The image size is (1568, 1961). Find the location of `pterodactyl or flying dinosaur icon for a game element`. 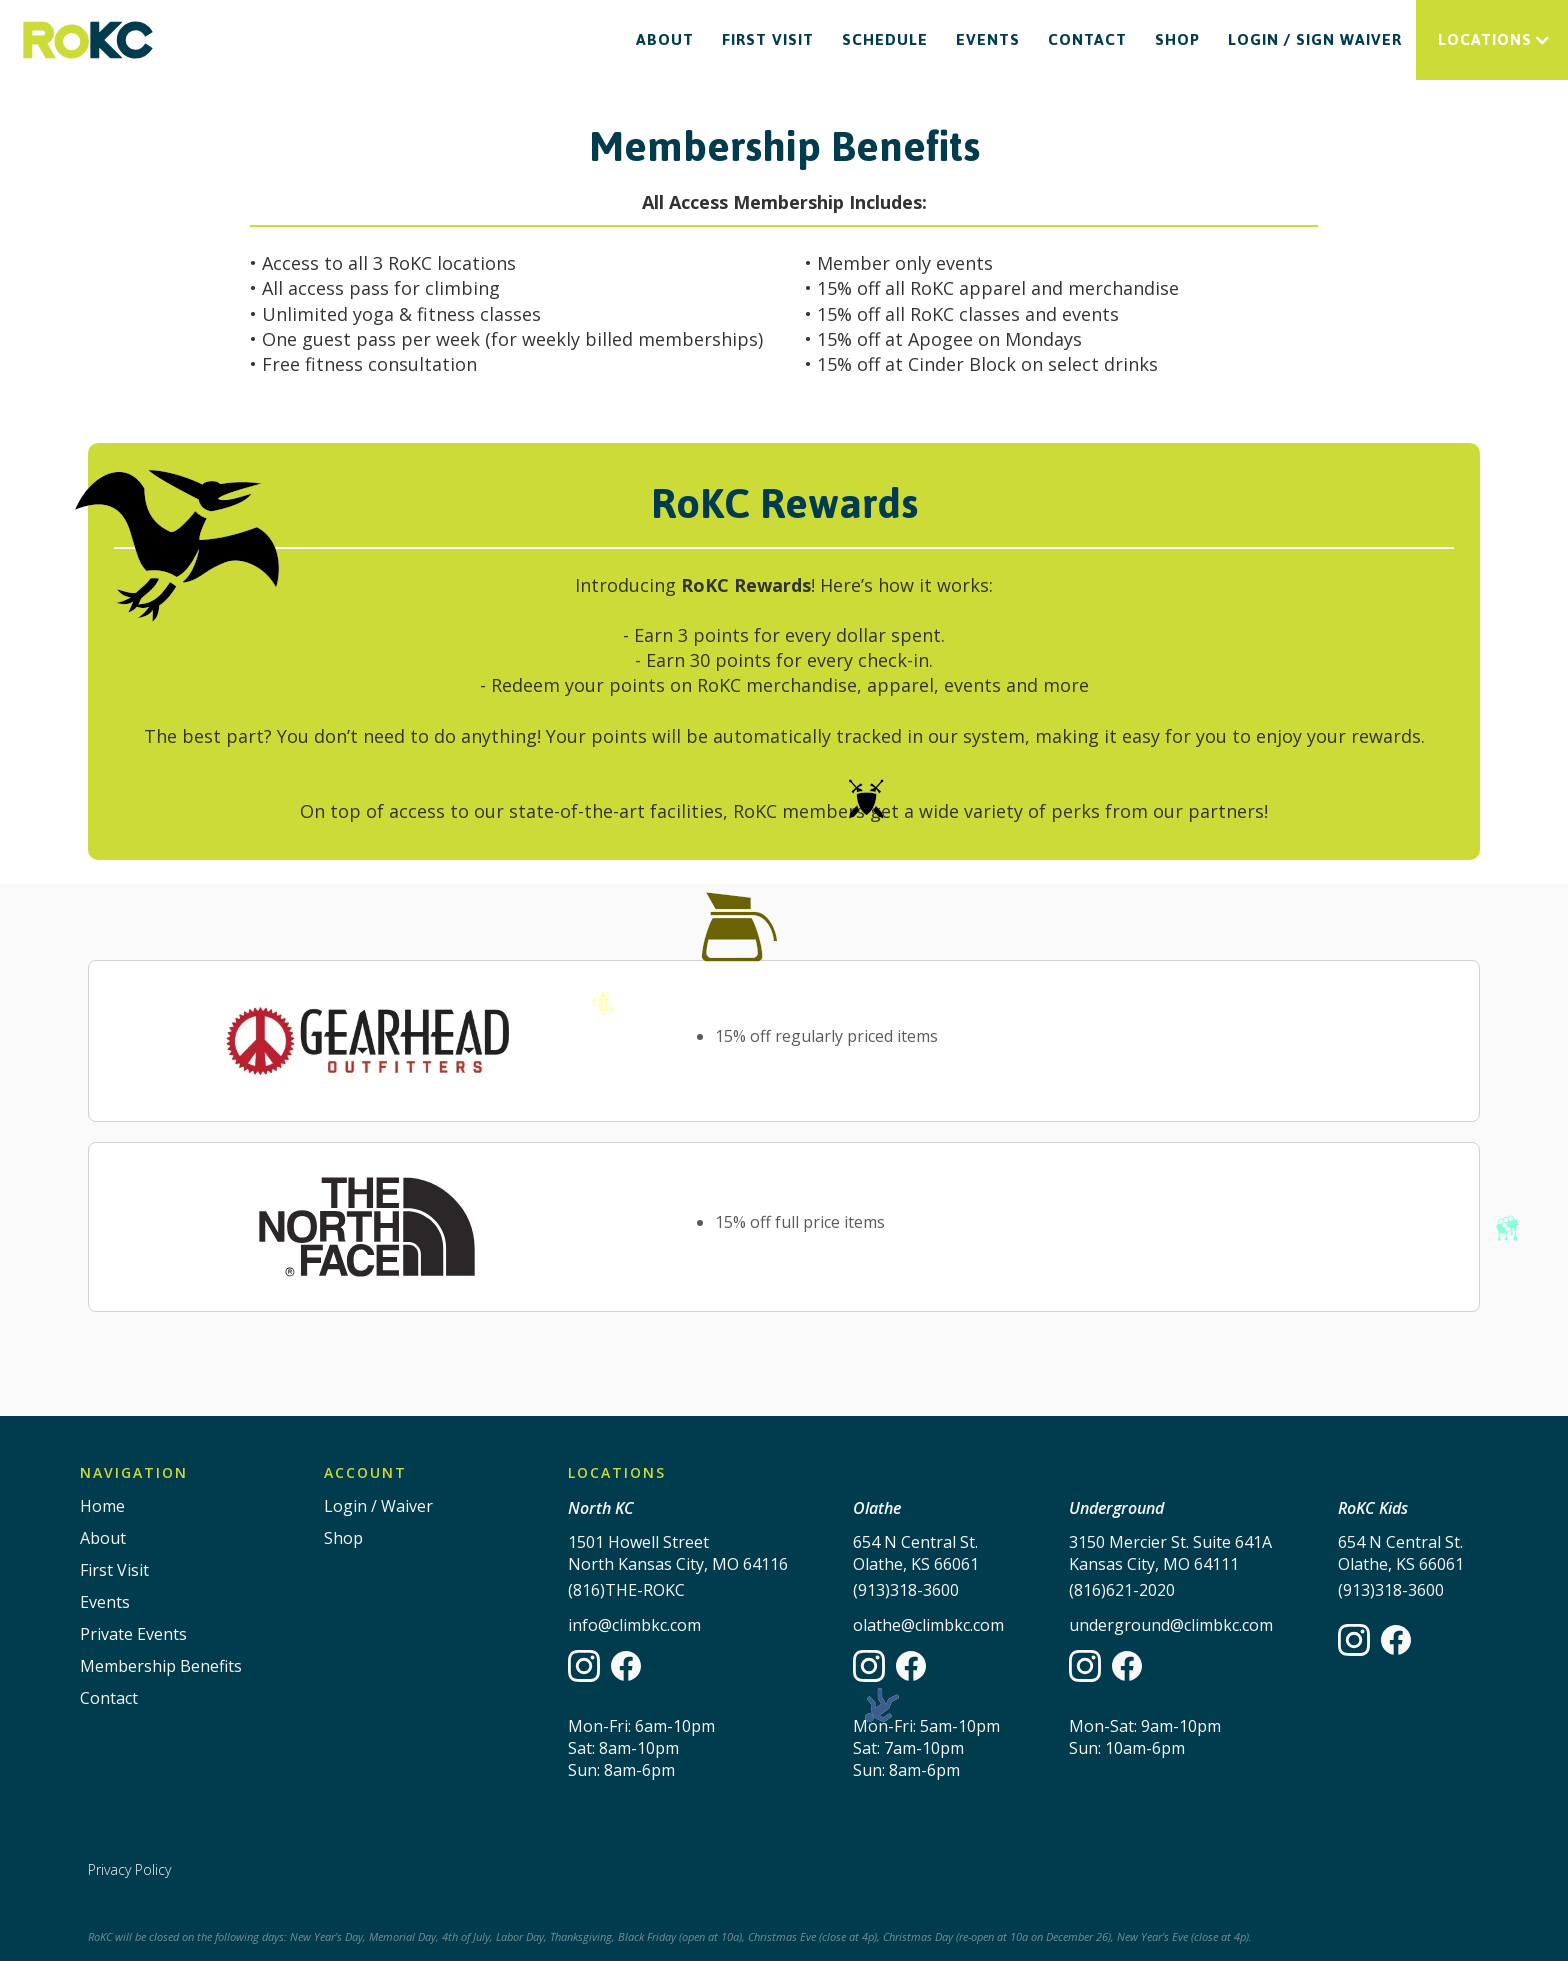

pterodactyl or flying dinosaur icon for a game element is located at coordinates (177, 546).